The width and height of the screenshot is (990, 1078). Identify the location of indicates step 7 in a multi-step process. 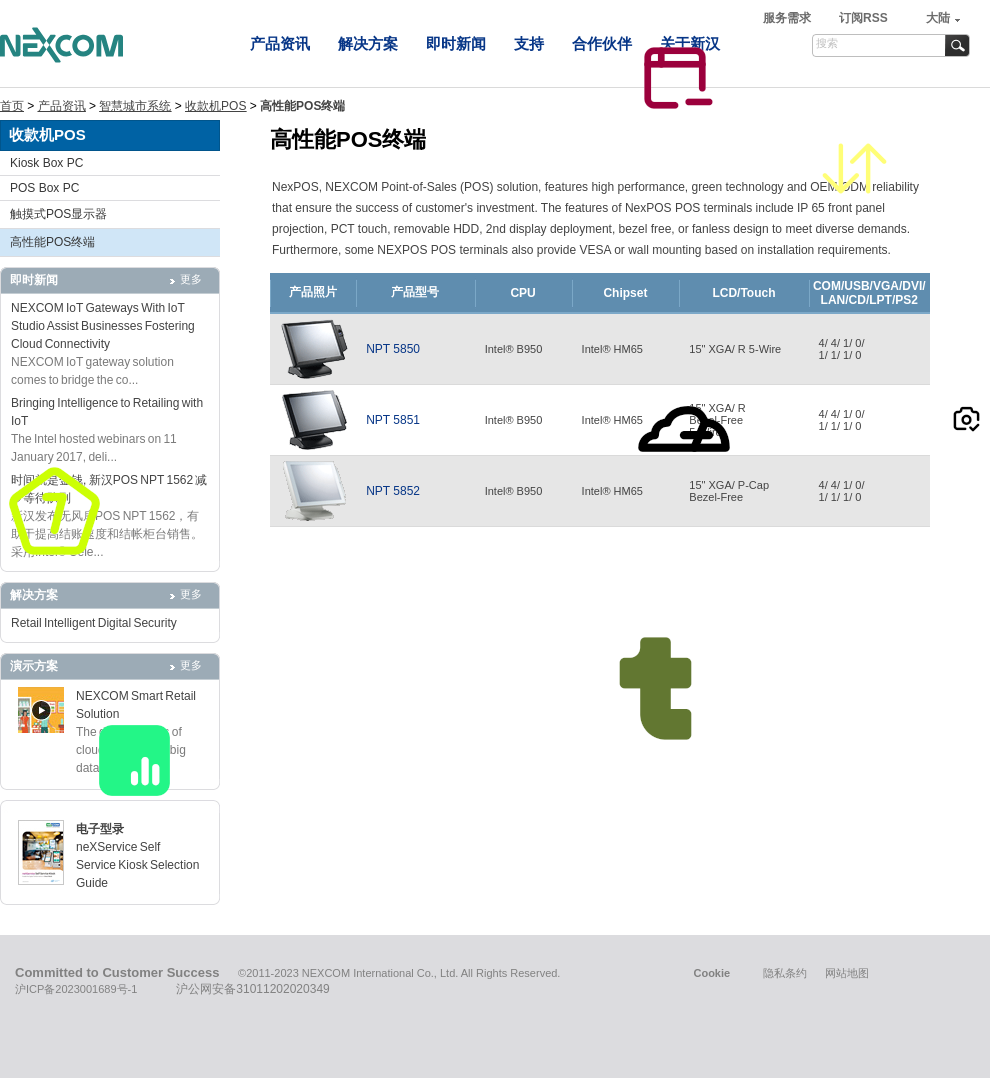
(54, 513).